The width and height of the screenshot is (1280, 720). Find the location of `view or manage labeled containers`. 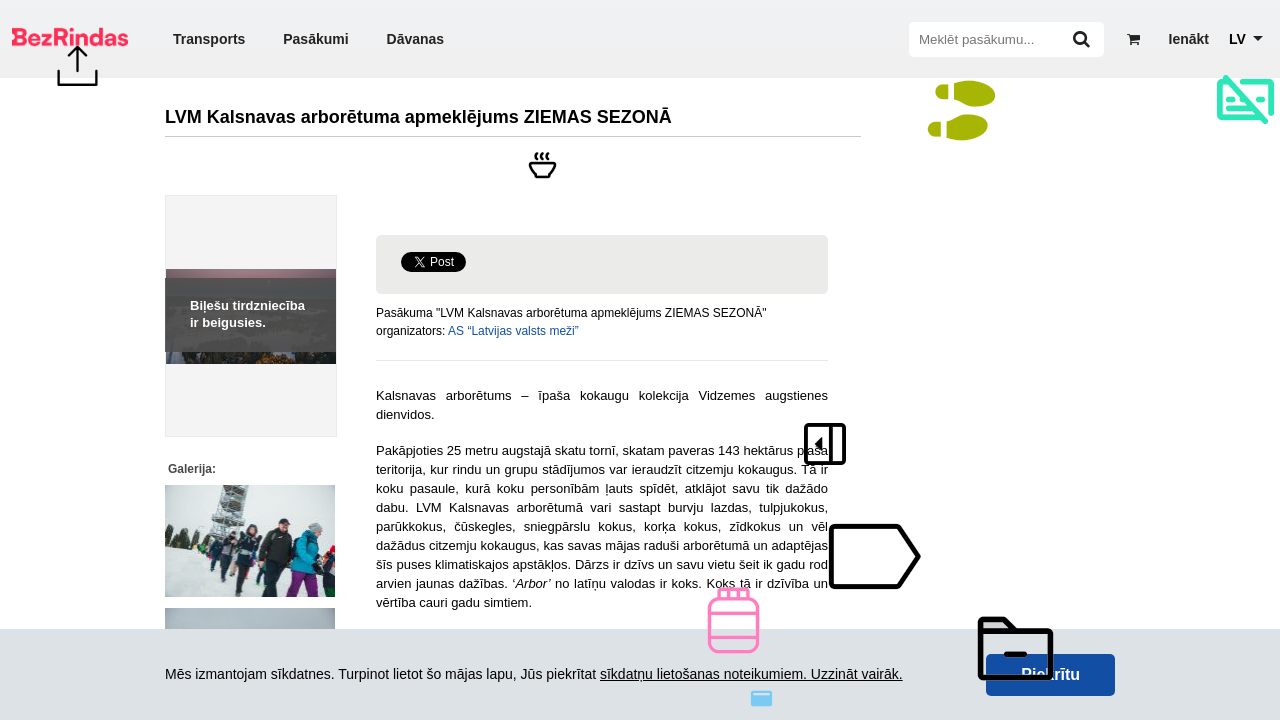

view or manage labeled containers is located at coordinates (733, 620).